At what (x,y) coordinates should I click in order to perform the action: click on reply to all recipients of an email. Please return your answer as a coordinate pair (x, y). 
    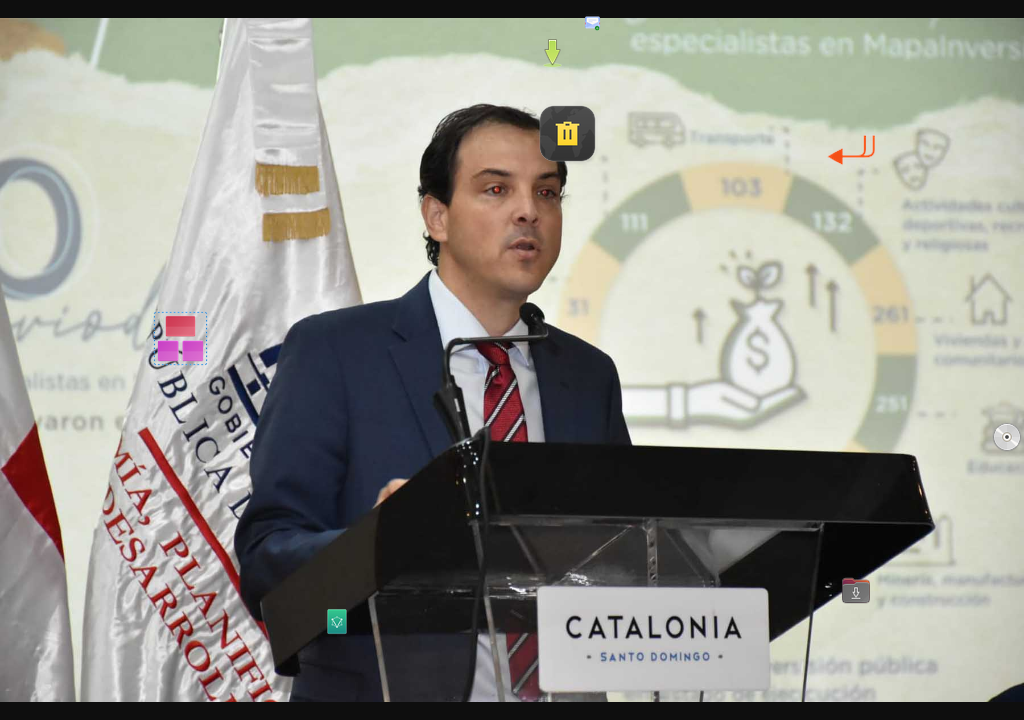
    Looking at the image, I should click on (850, 146).